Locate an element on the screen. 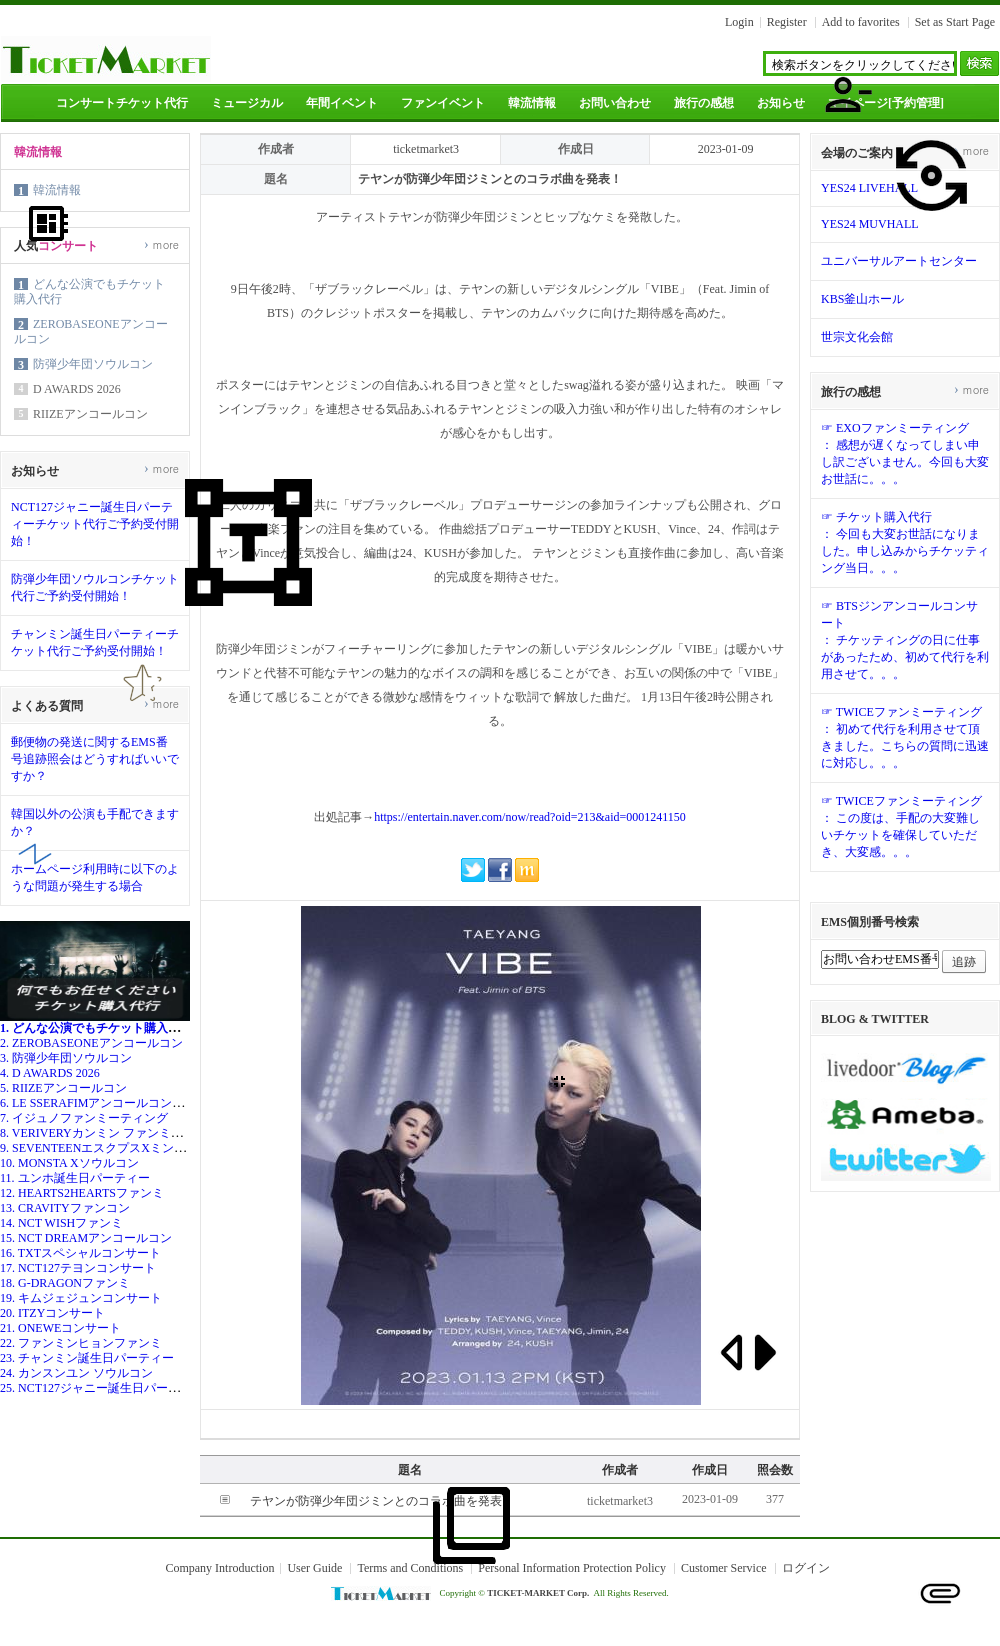 This screenshot has width=1000, height=1646. remove a contact or friend is located at coordinates (847, 94).